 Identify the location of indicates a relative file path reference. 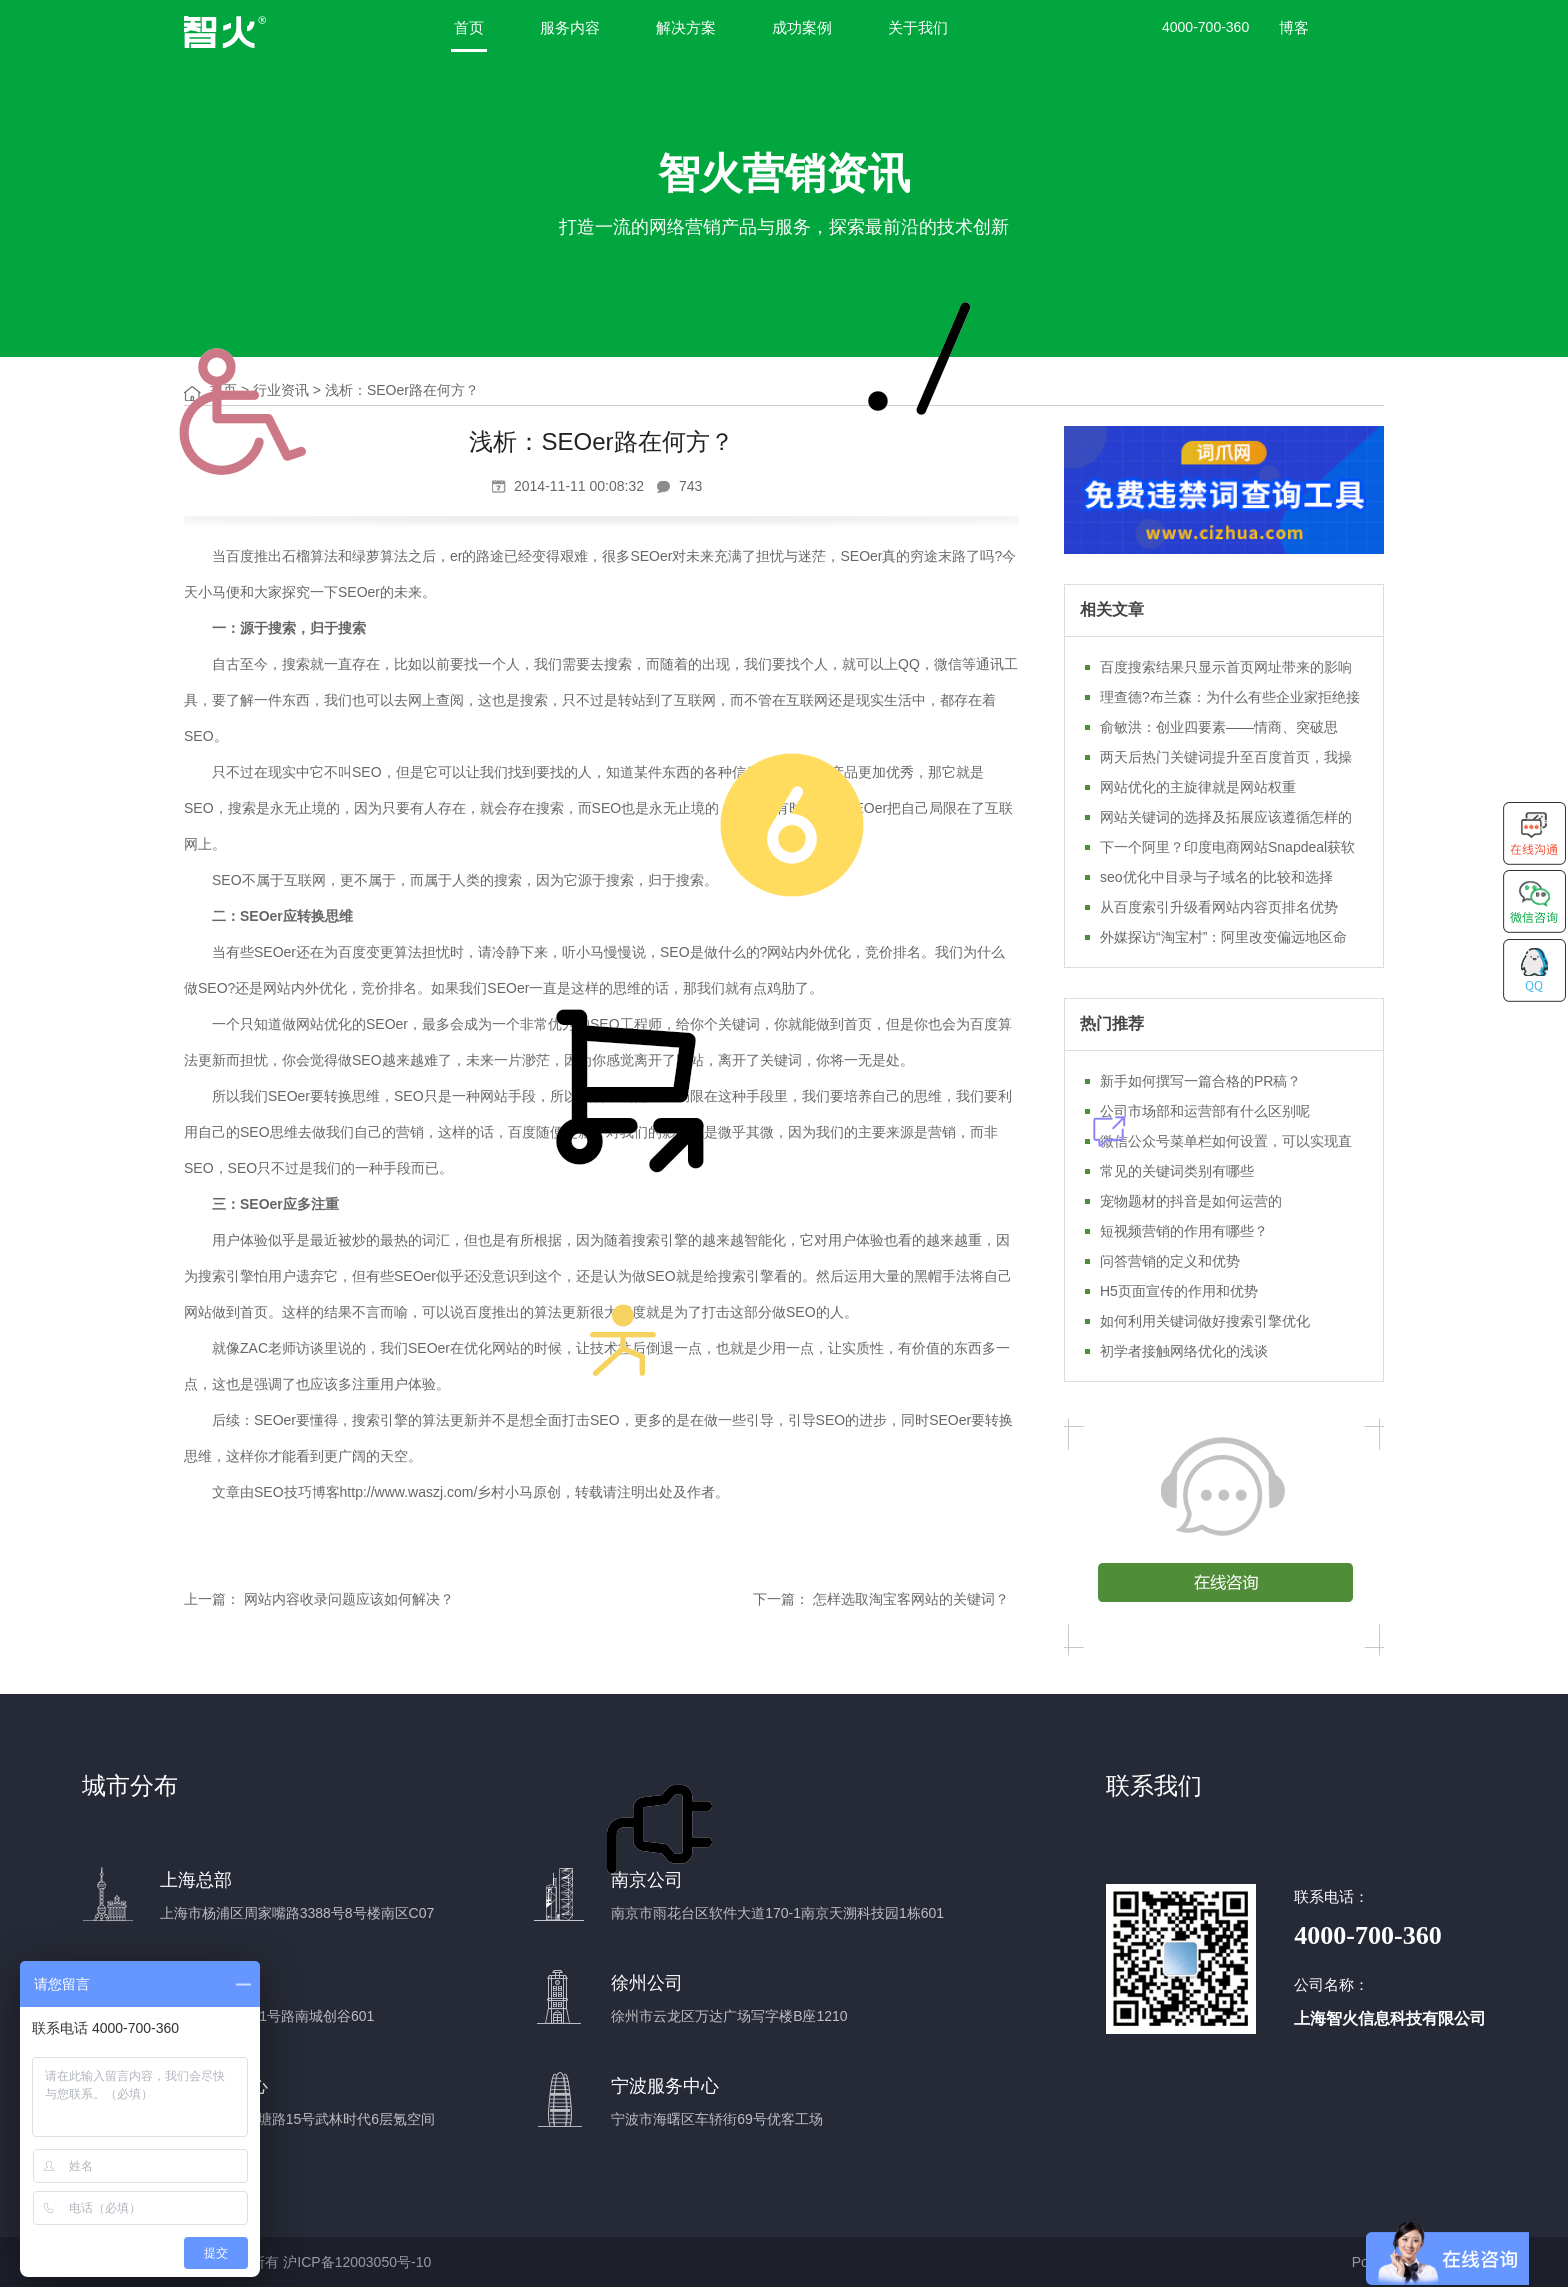
(920, 358).